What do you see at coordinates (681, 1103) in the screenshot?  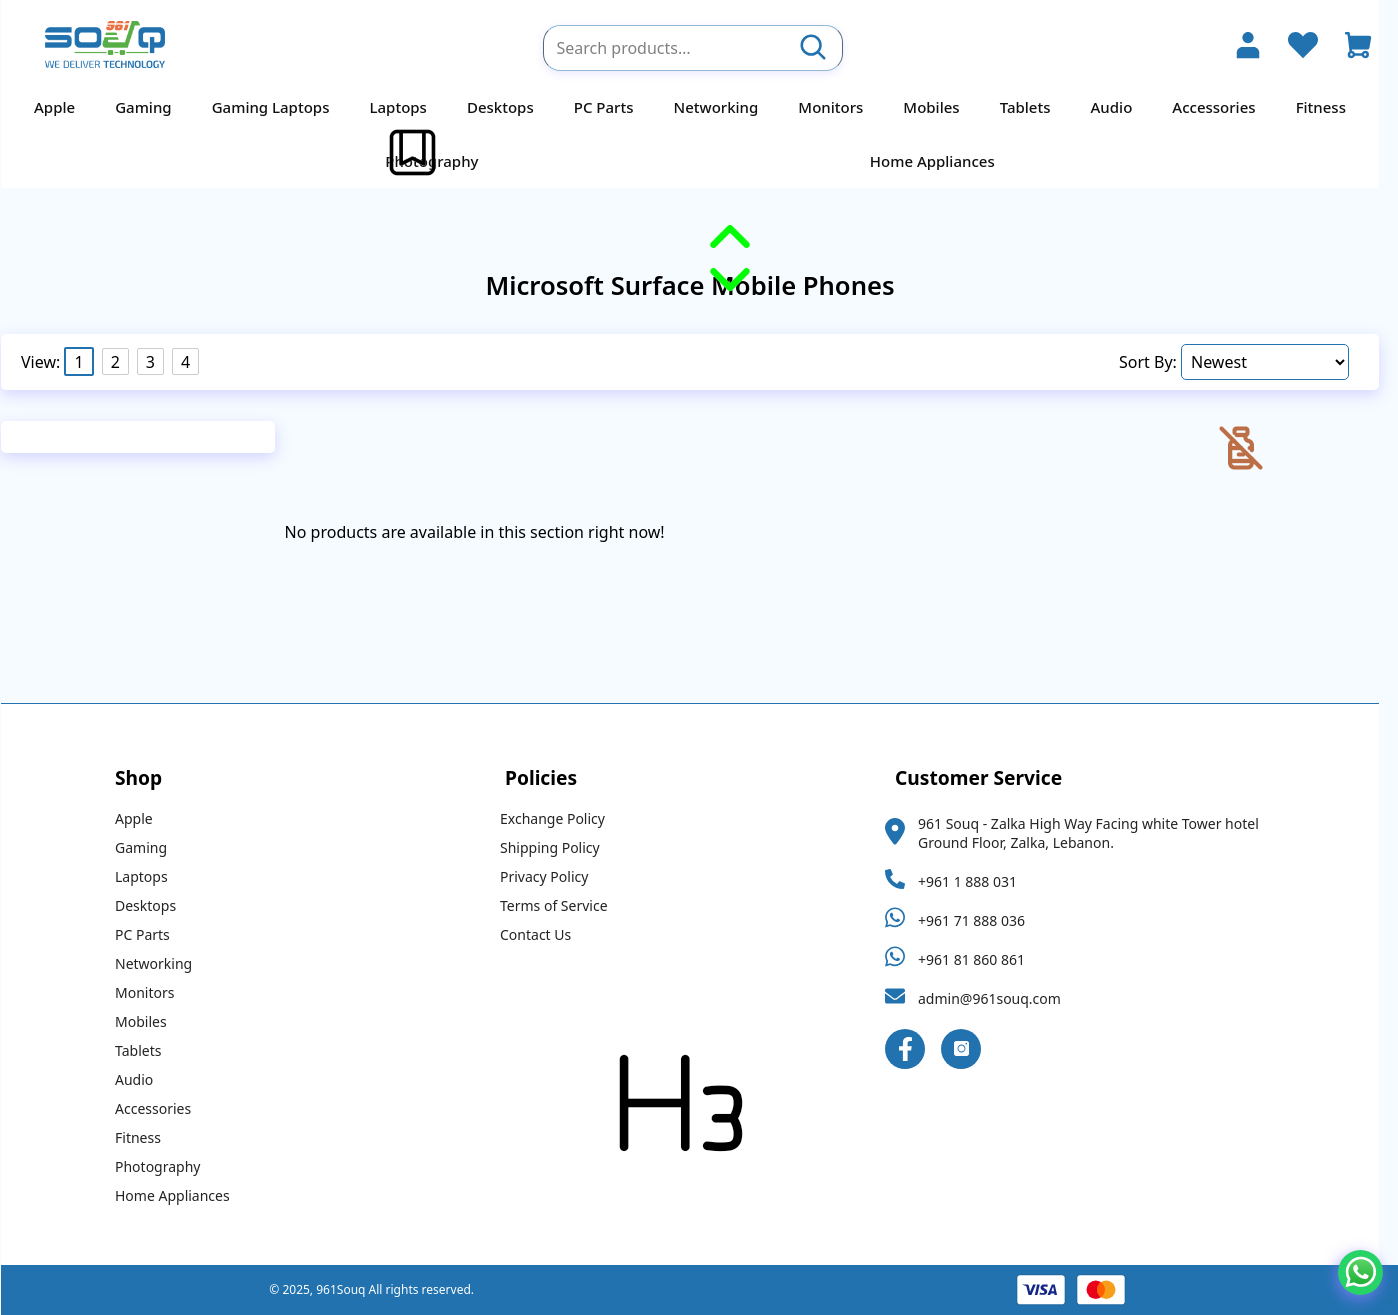 I see `format text as heading level 3` at bounding box center [681, 1103].